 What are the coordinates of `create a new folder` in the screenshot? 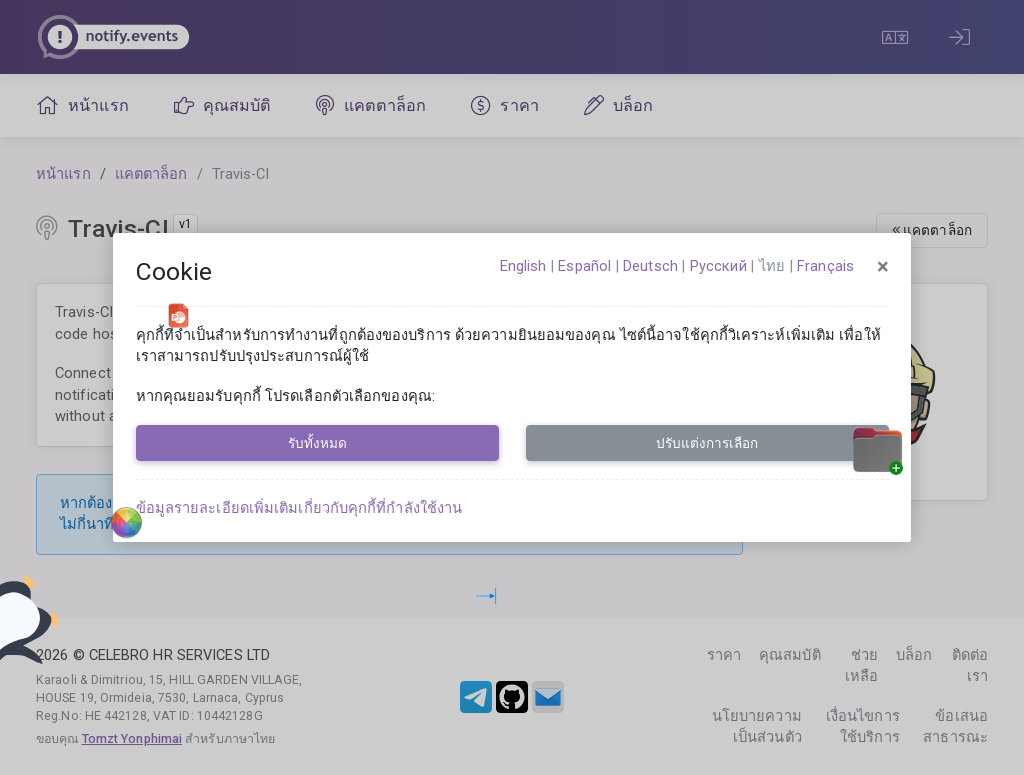 It's located at (877, 449).